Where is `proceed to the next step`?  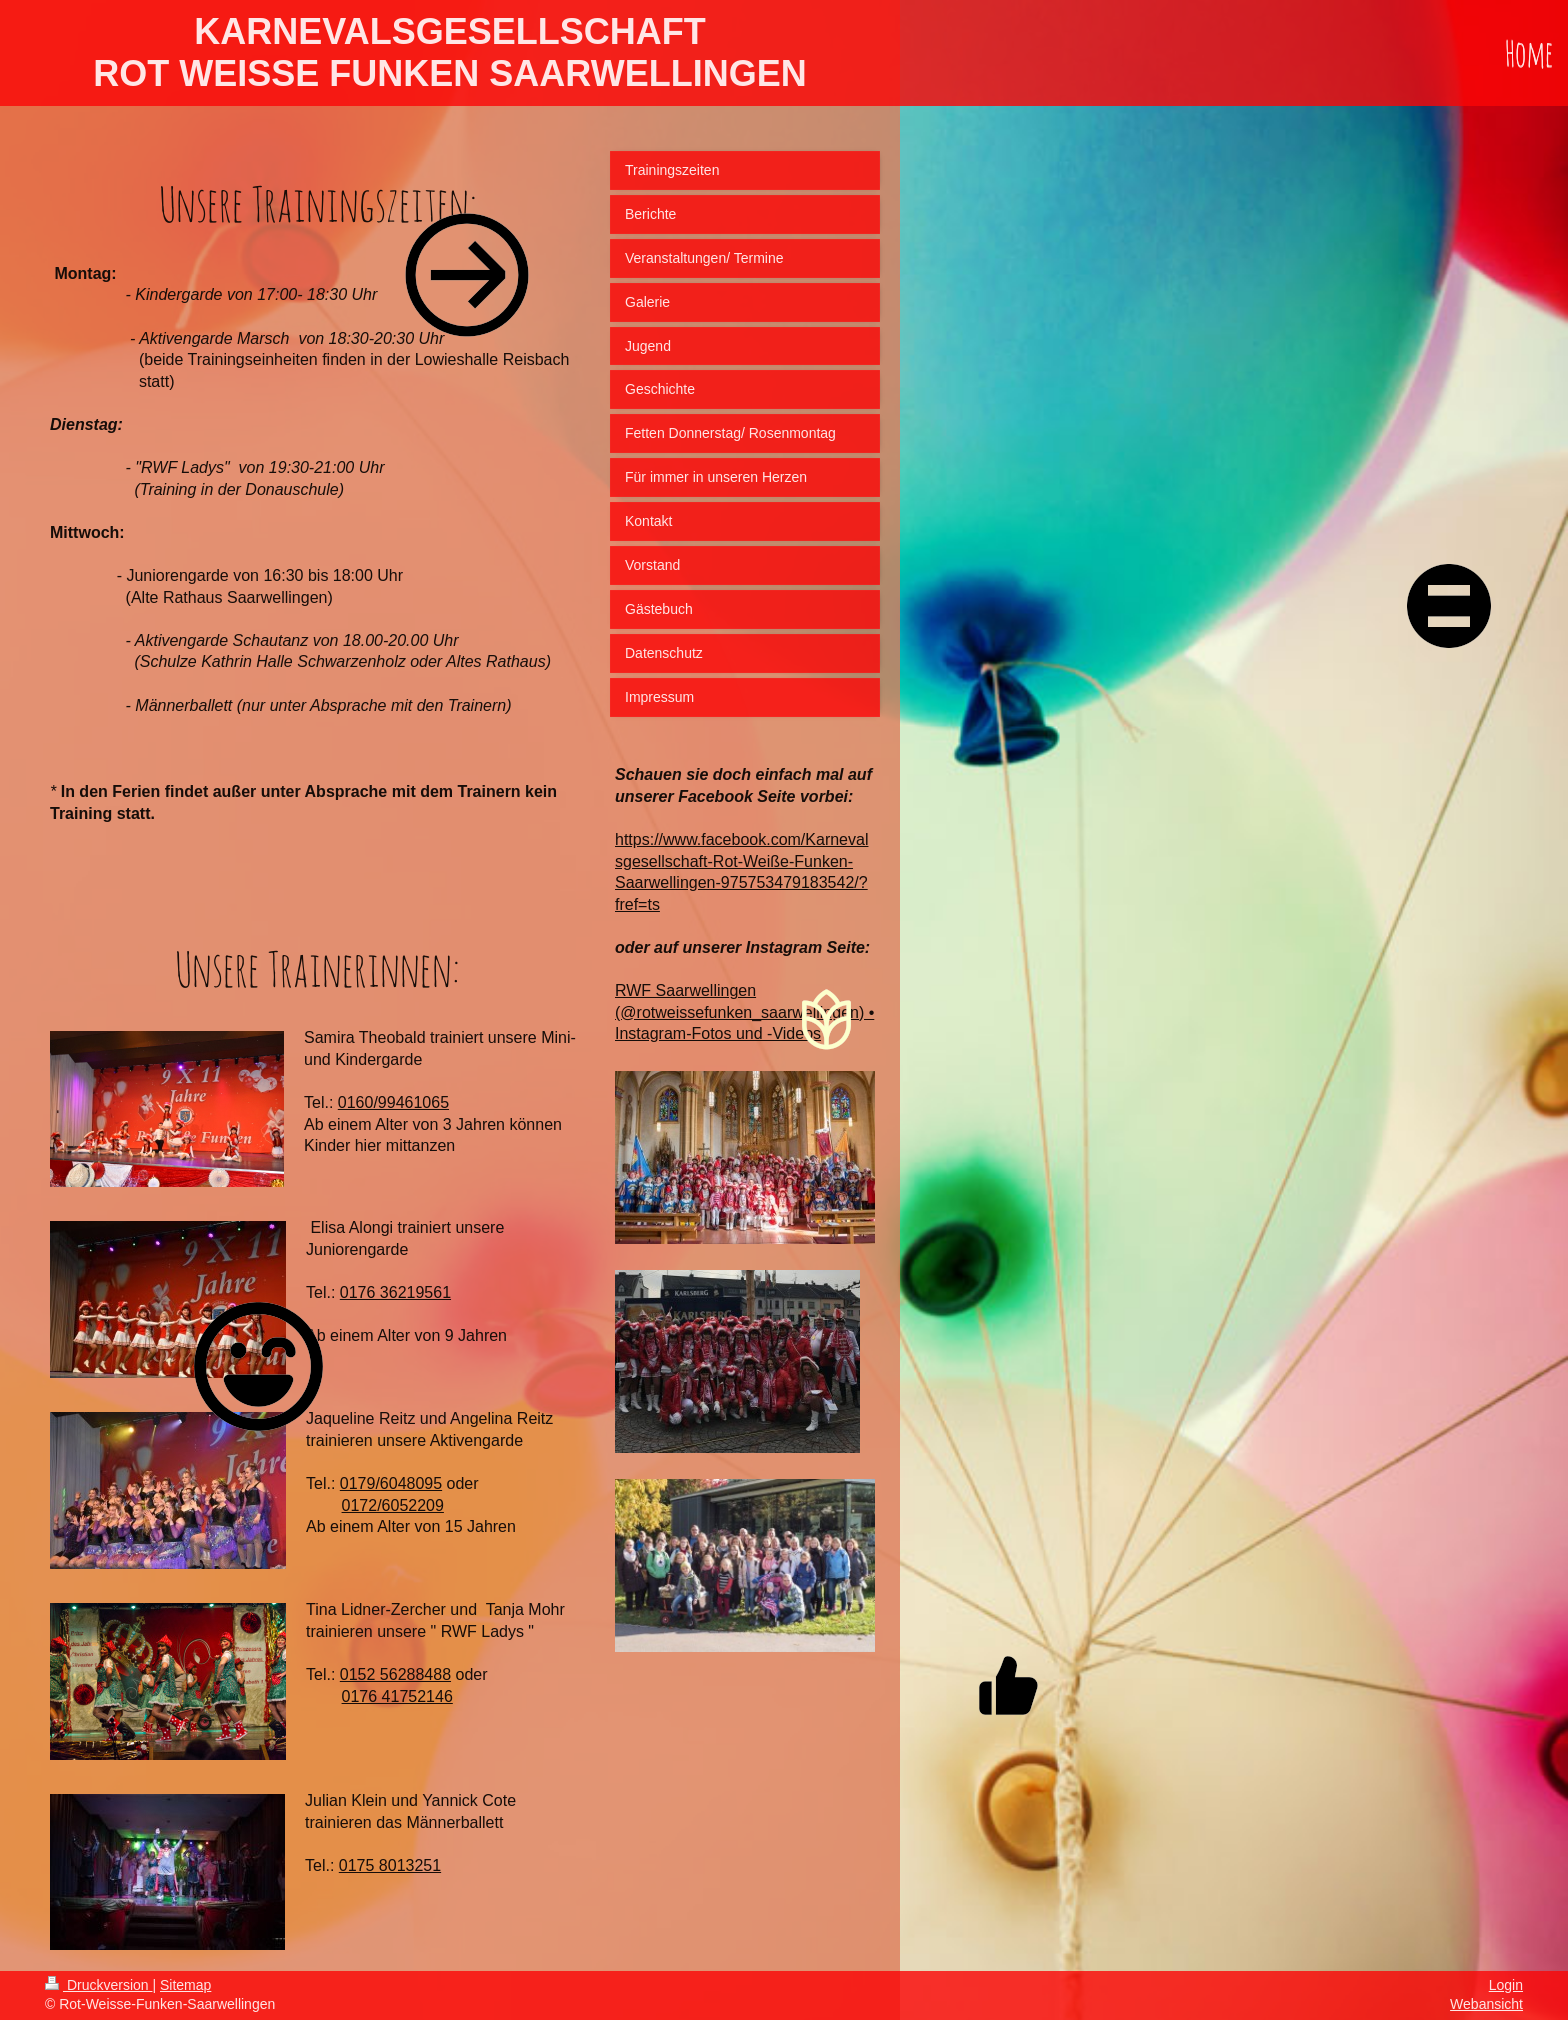
proceed to the next step is located at coordinates (467, 275).